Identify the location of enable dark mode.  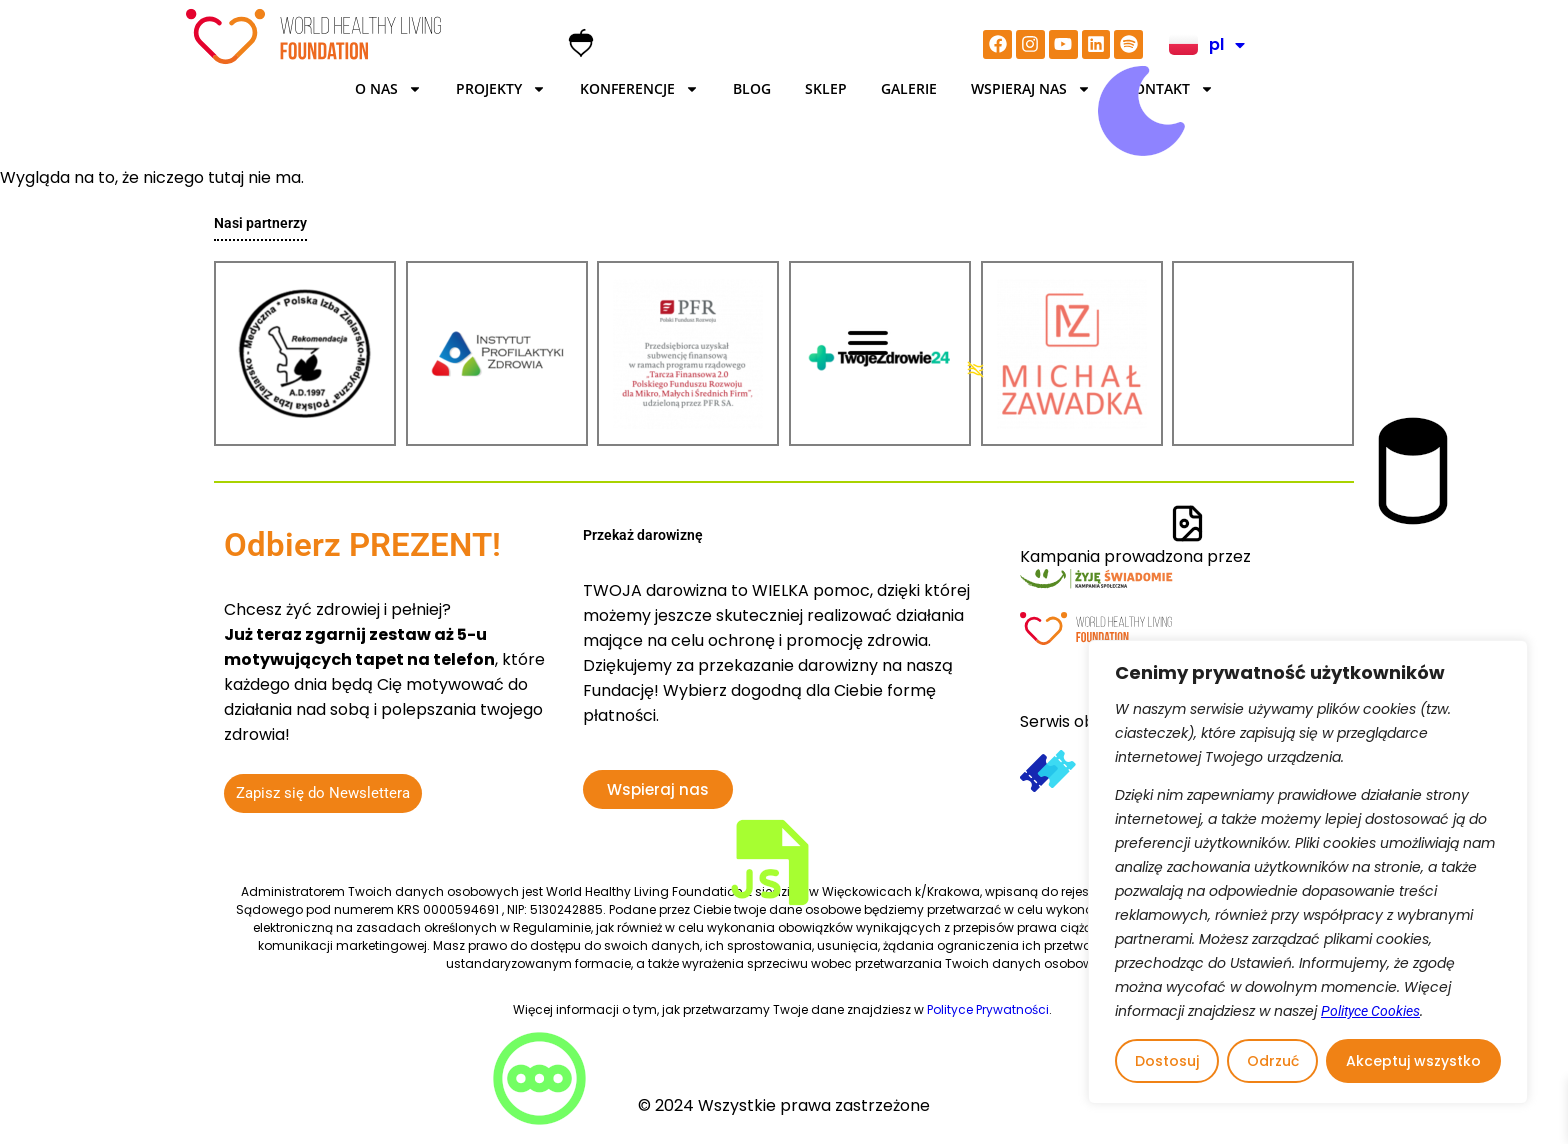
(1143, 111).